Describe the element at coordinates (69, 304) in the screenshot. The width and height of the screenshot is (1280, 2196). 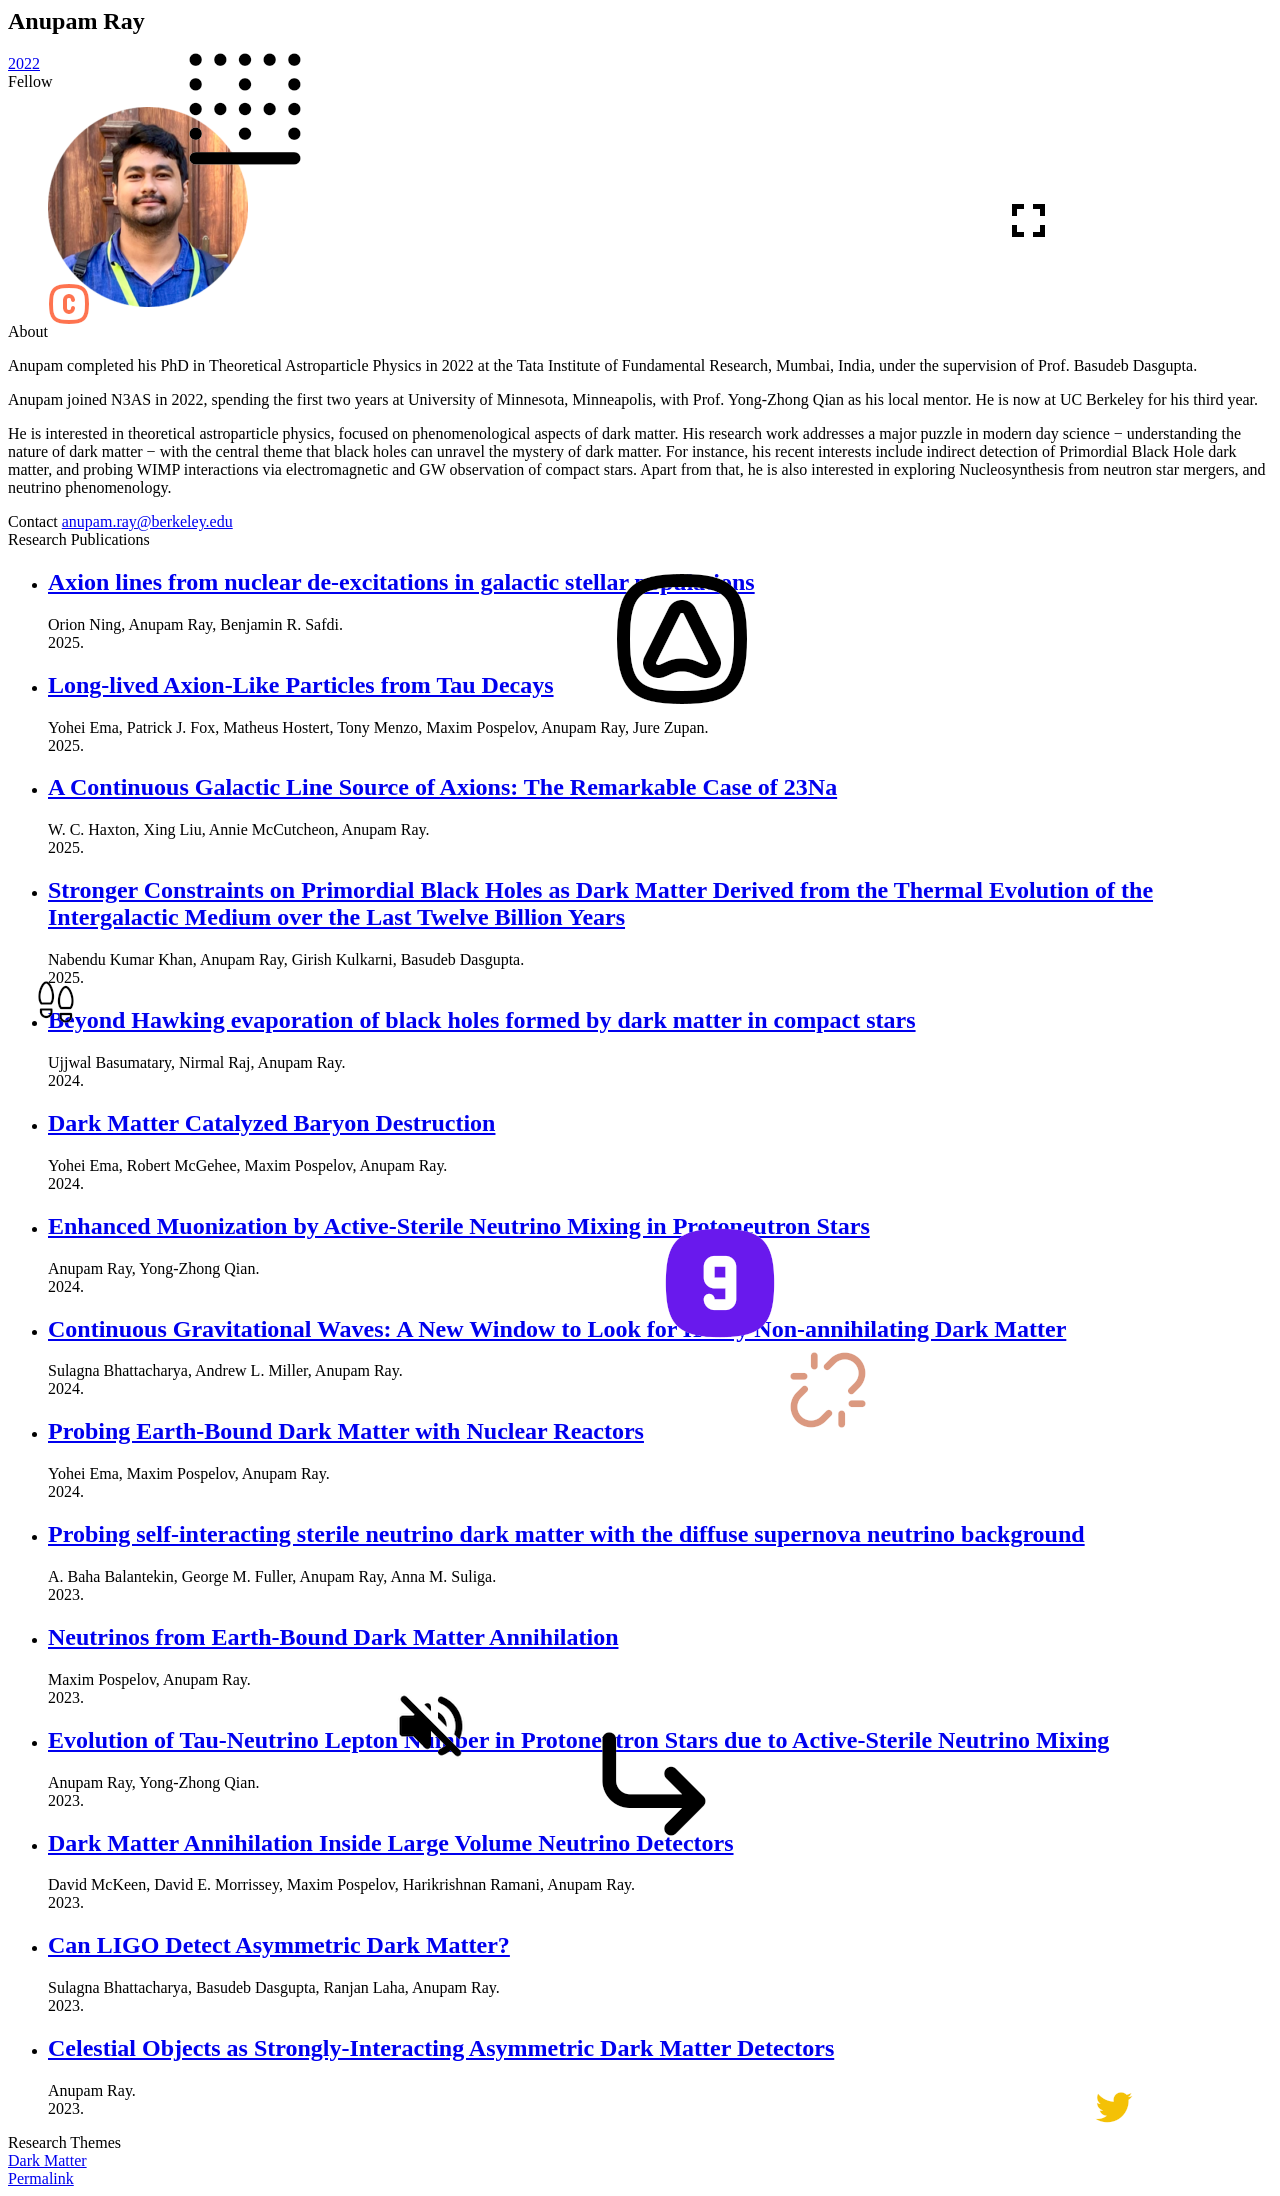
I see `indicates copyright information` at that location.